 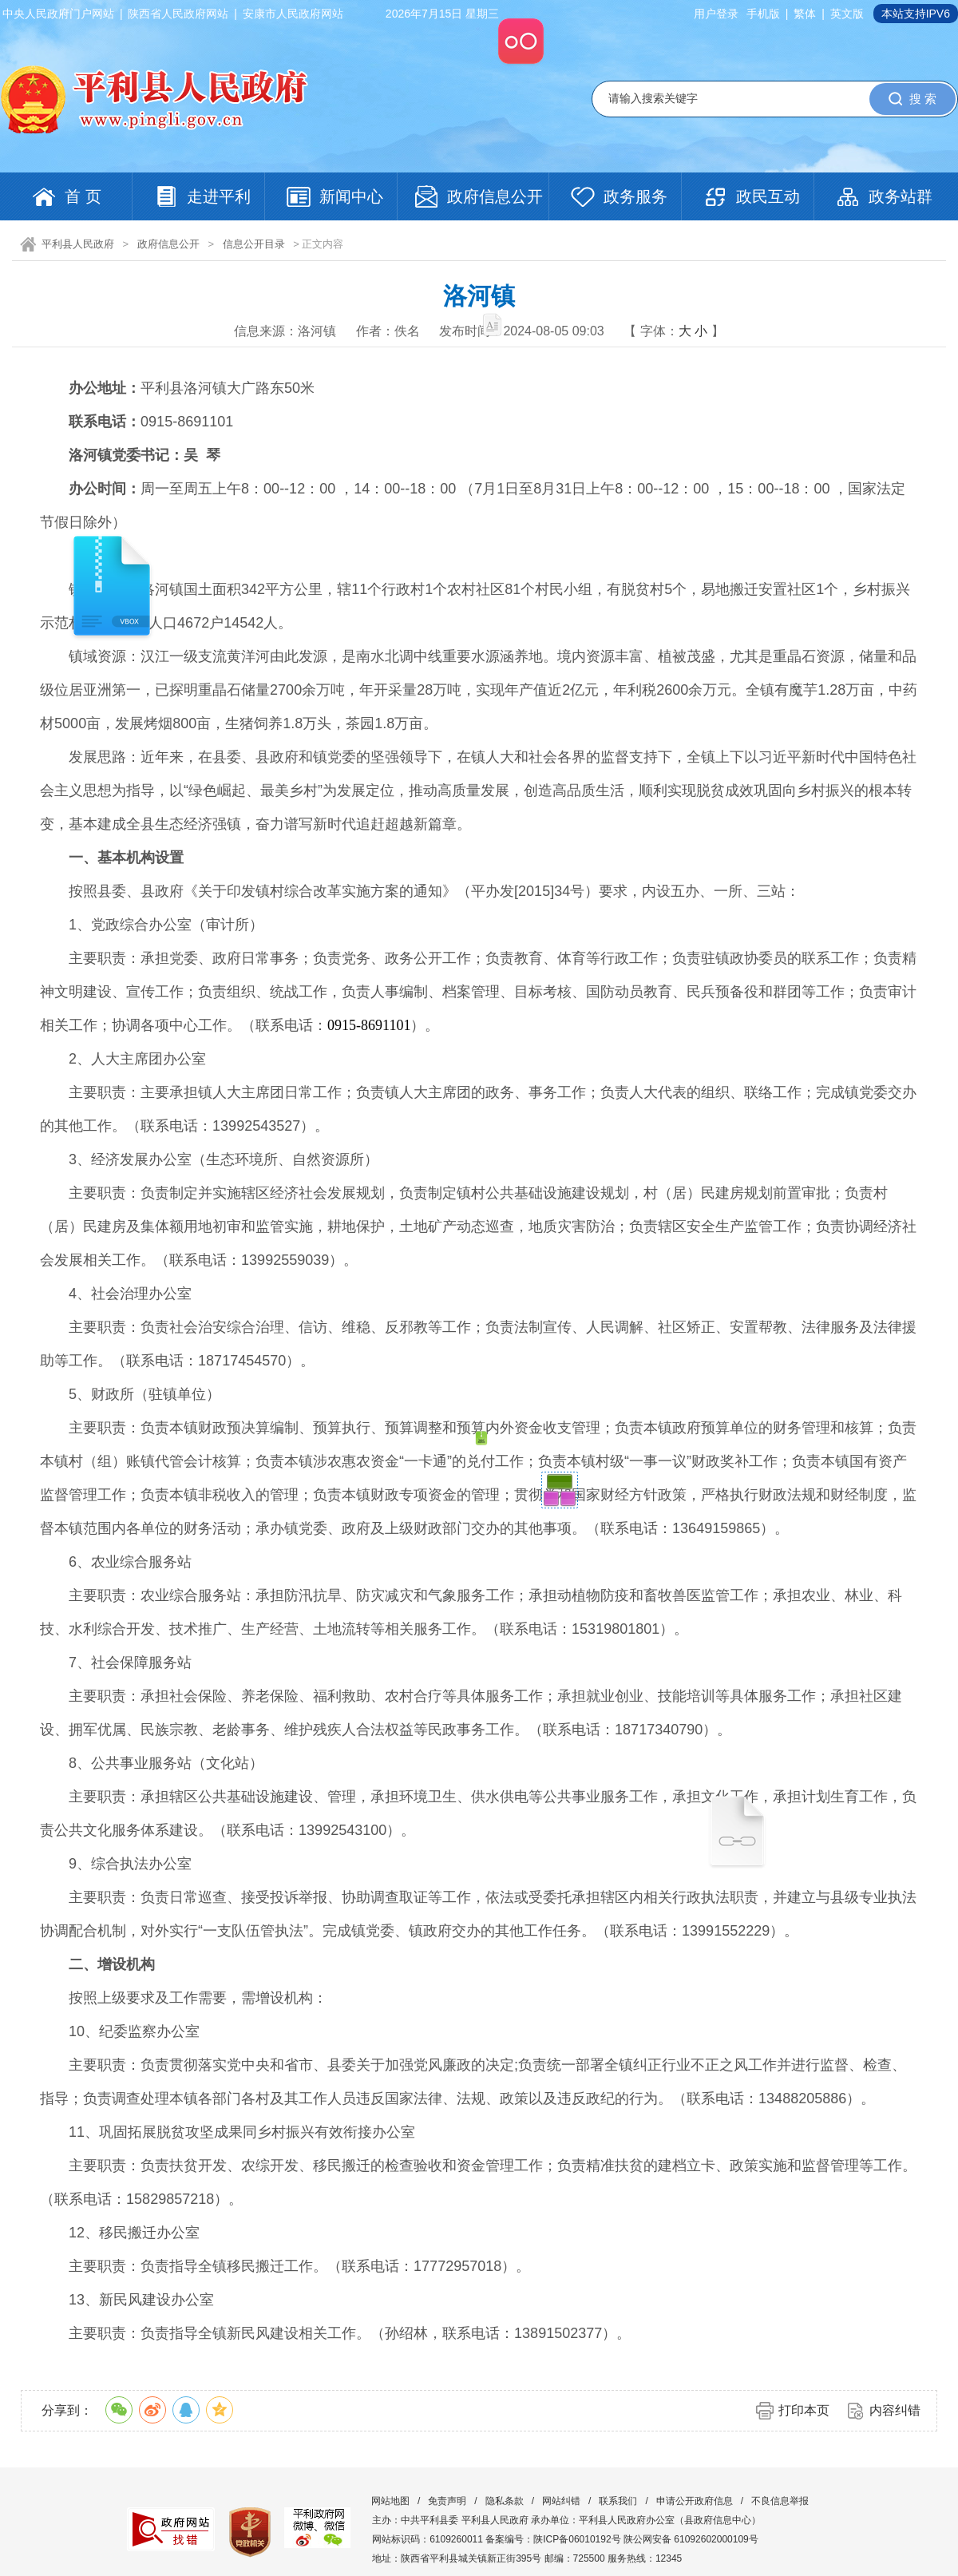 What do you see at coordinates (492, 324) in the screenshot?
I see `a rich text or formatted document file` at bounding box center [492, 324].